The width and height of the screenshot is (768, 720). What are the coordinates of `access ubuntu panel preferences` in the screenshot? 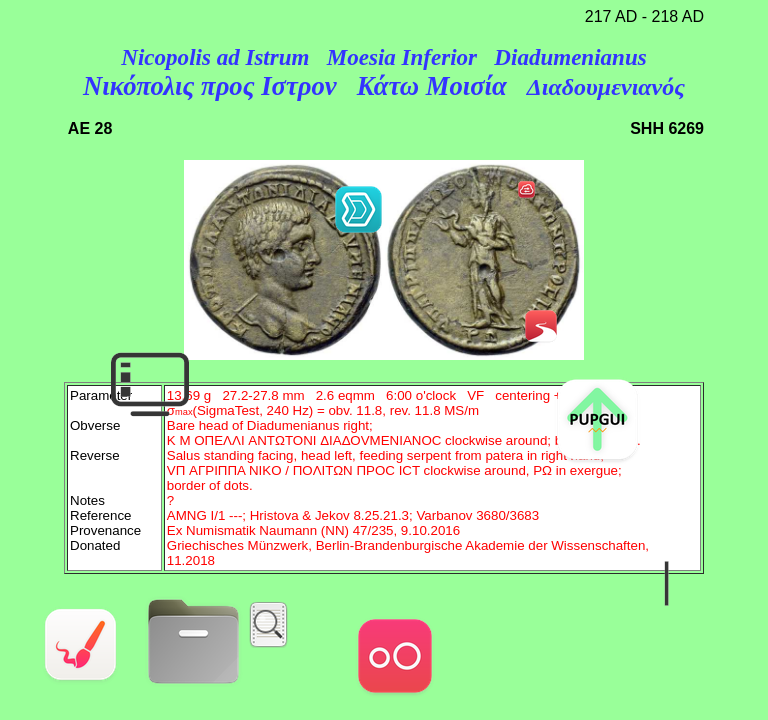 It's located at (150, 382).